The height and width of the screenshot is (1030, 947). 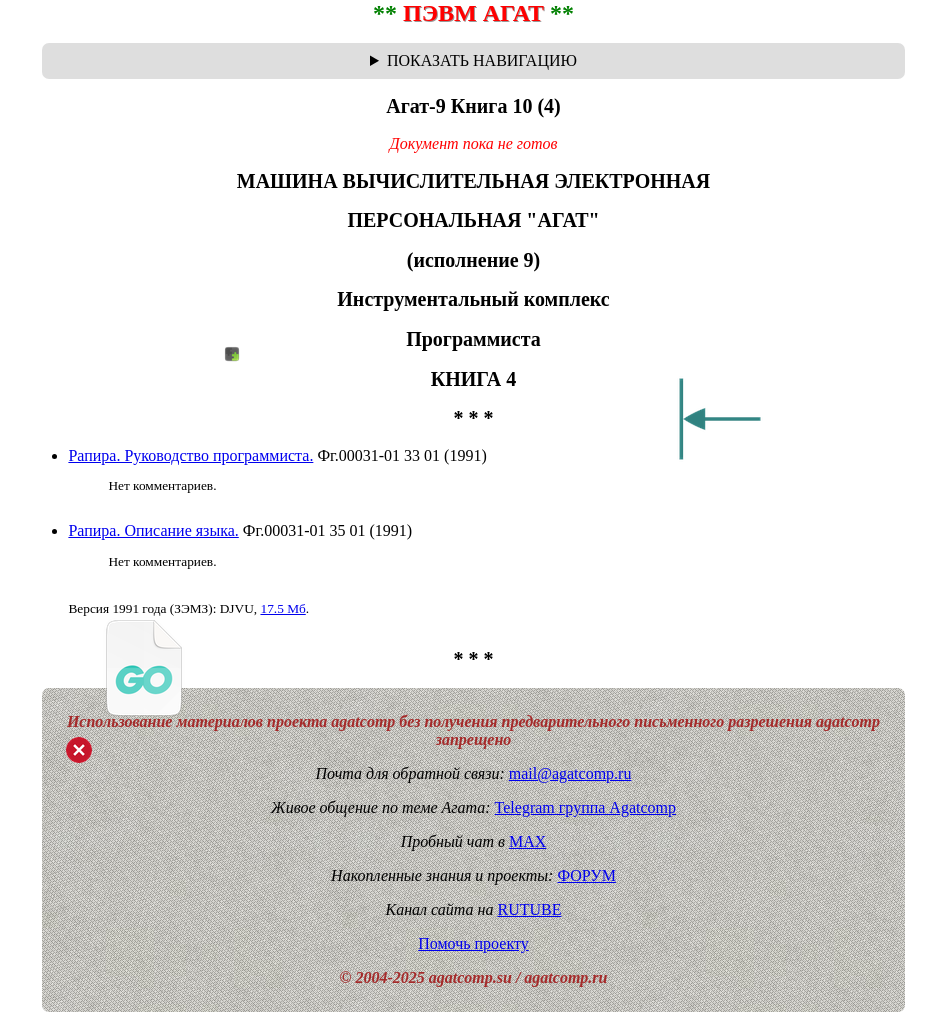 I want to click on close the current window or dialog, so click(x=79, y=750).